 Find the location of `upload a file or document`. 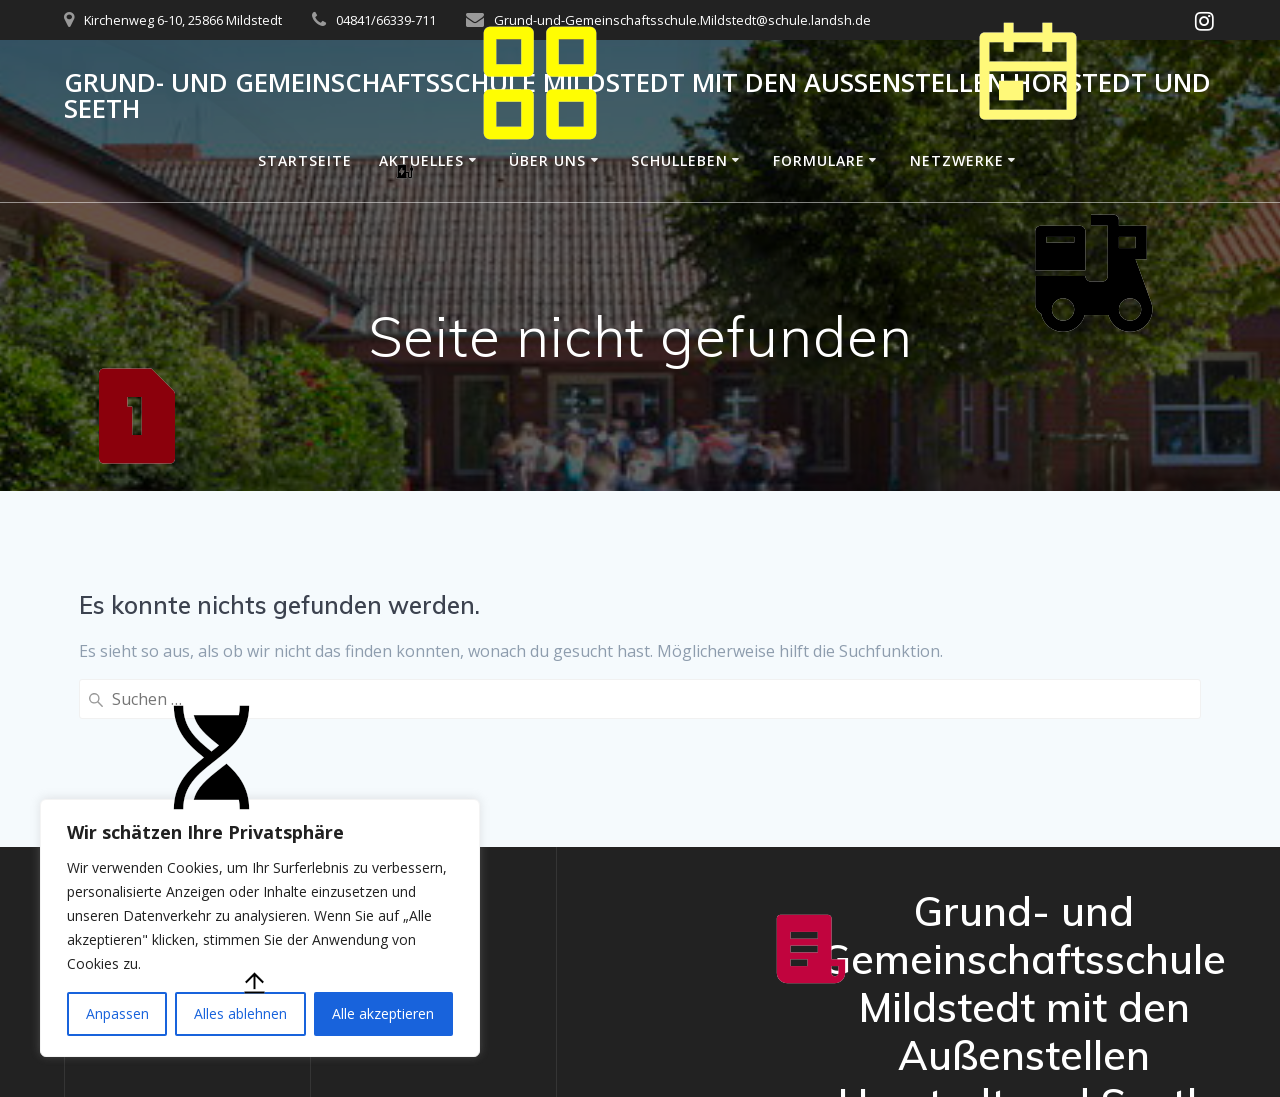

upload a file or document is located at coordinates (254, 983).